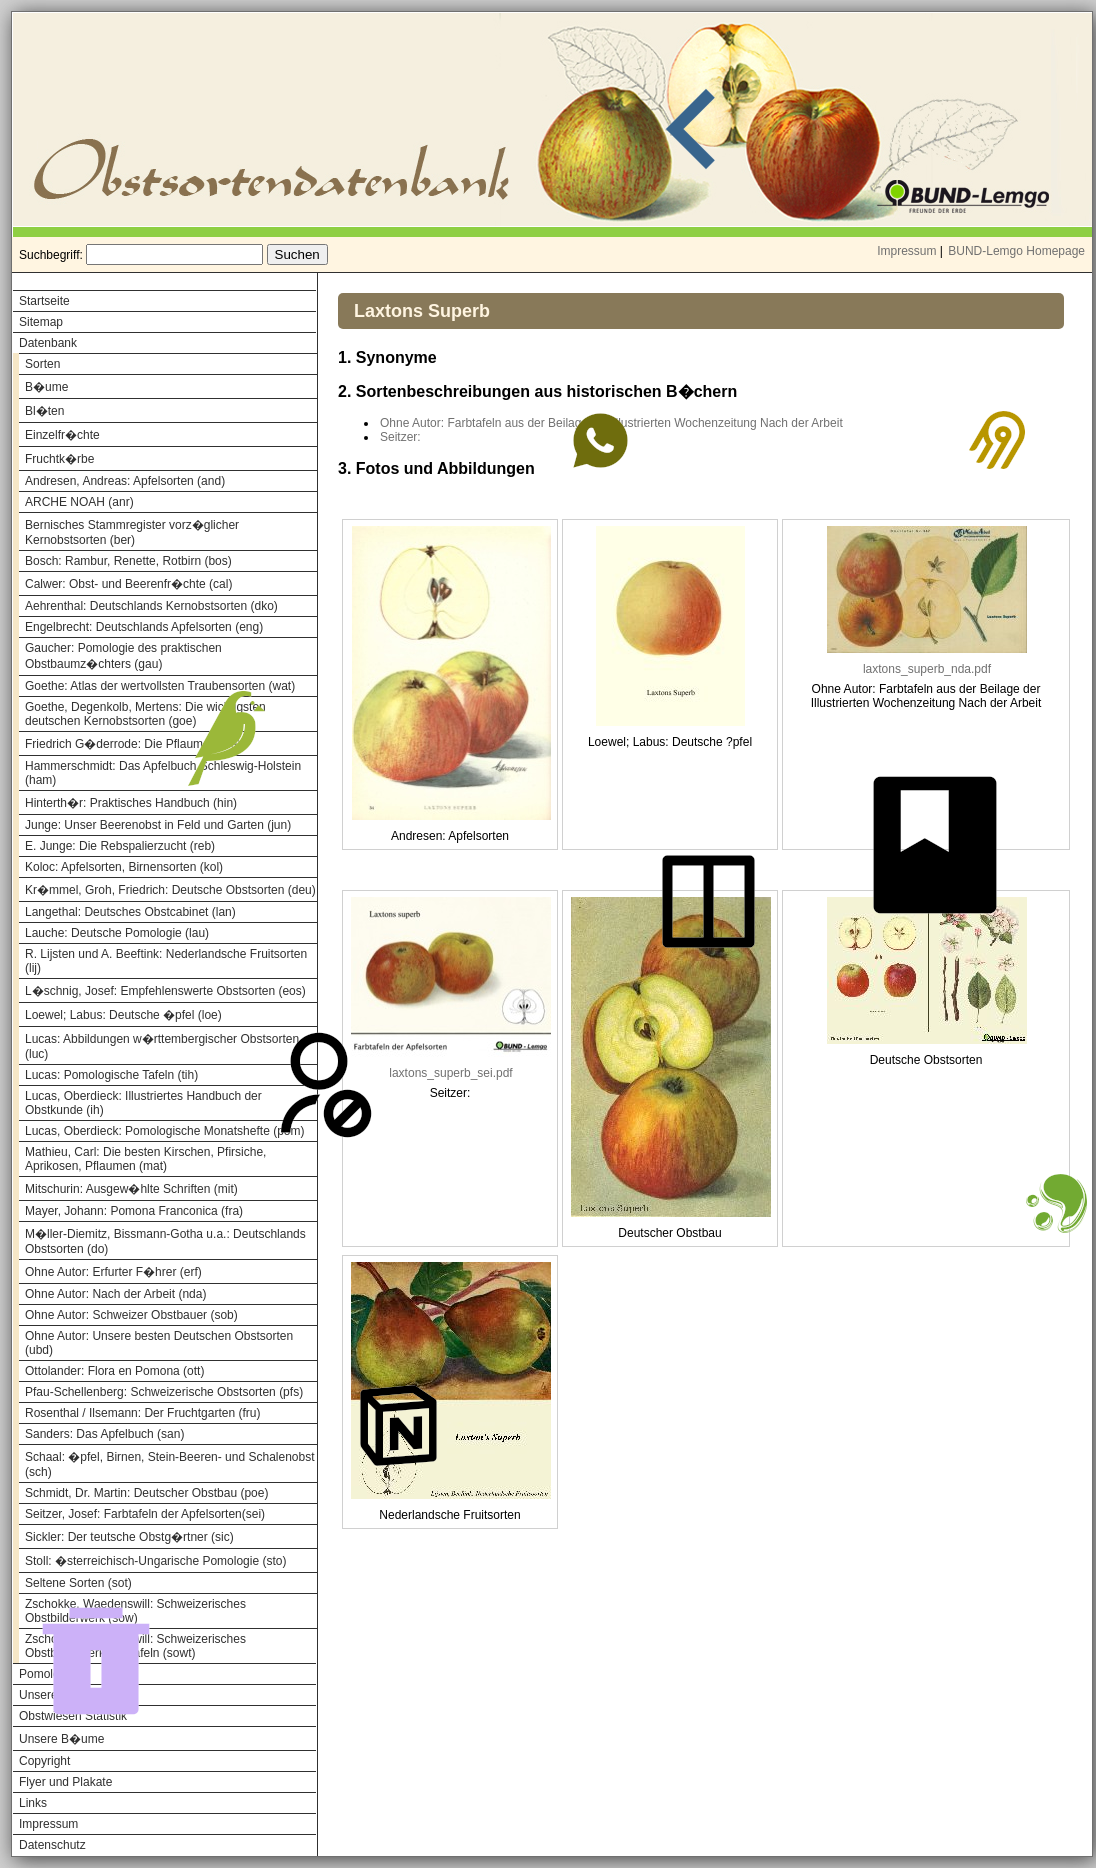 This screenshot has height=1868, width=1096. What do you see at coordinates (935, 845) in the screenshot?
I see `view bookmarked file` at bounding box center [935, 845].